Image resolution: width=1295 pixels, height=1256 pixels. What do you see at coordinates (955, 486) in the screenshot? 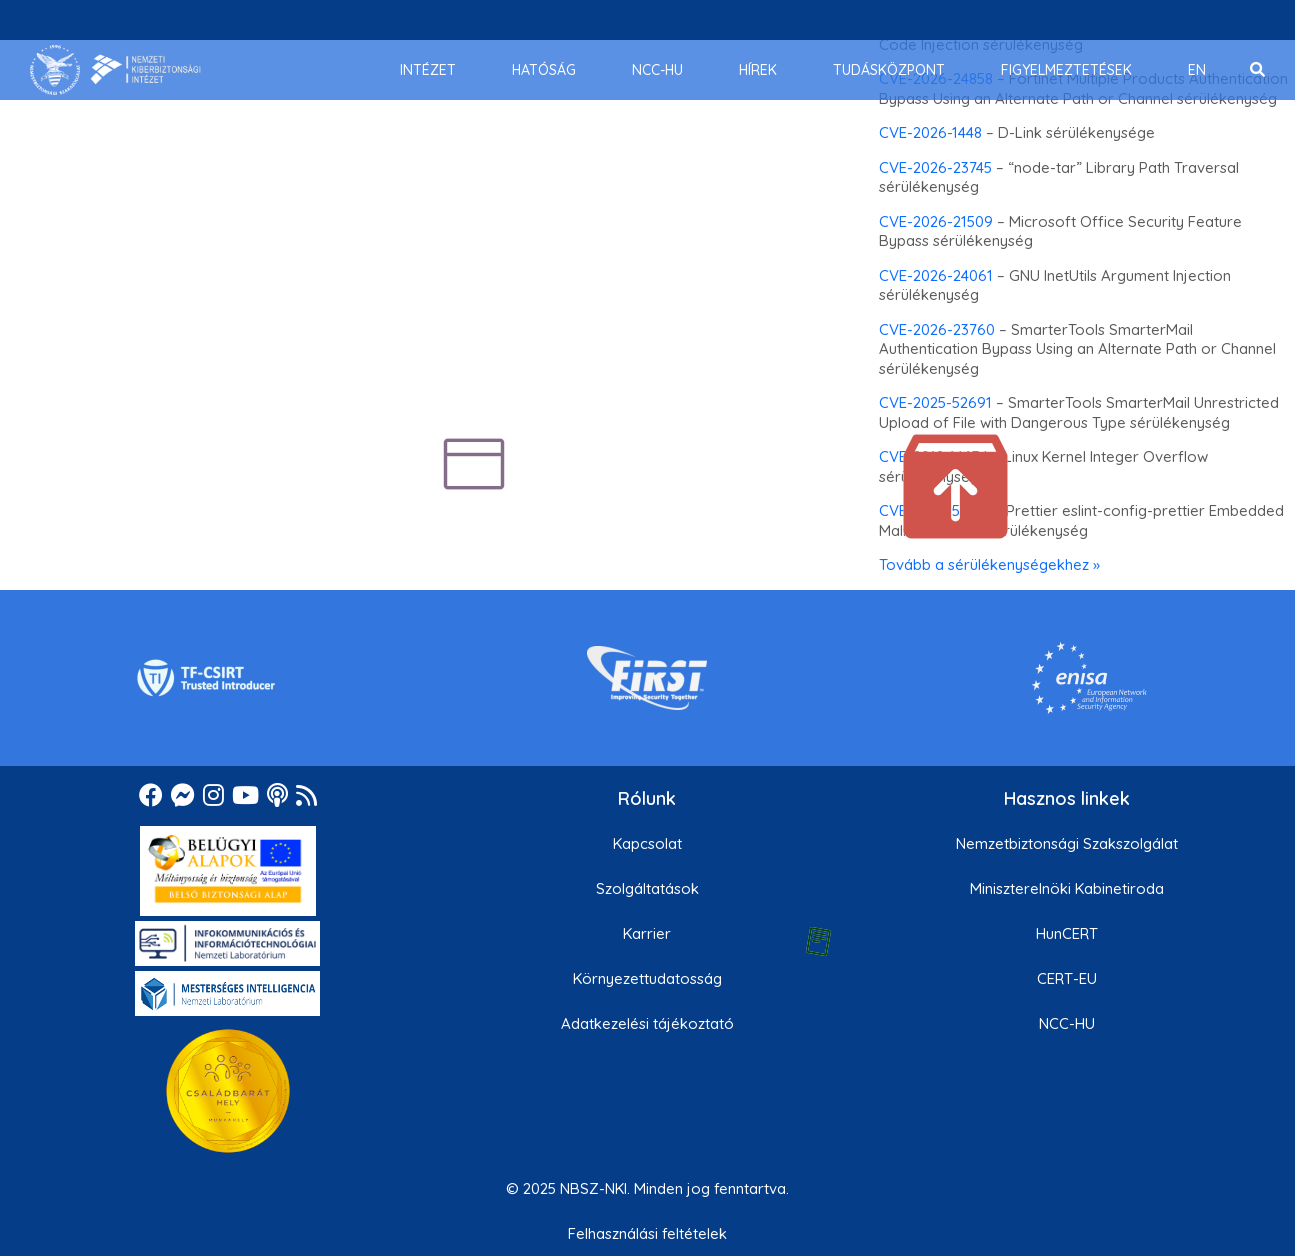
I see `upload file to storage` at bounding box center [955, 486].